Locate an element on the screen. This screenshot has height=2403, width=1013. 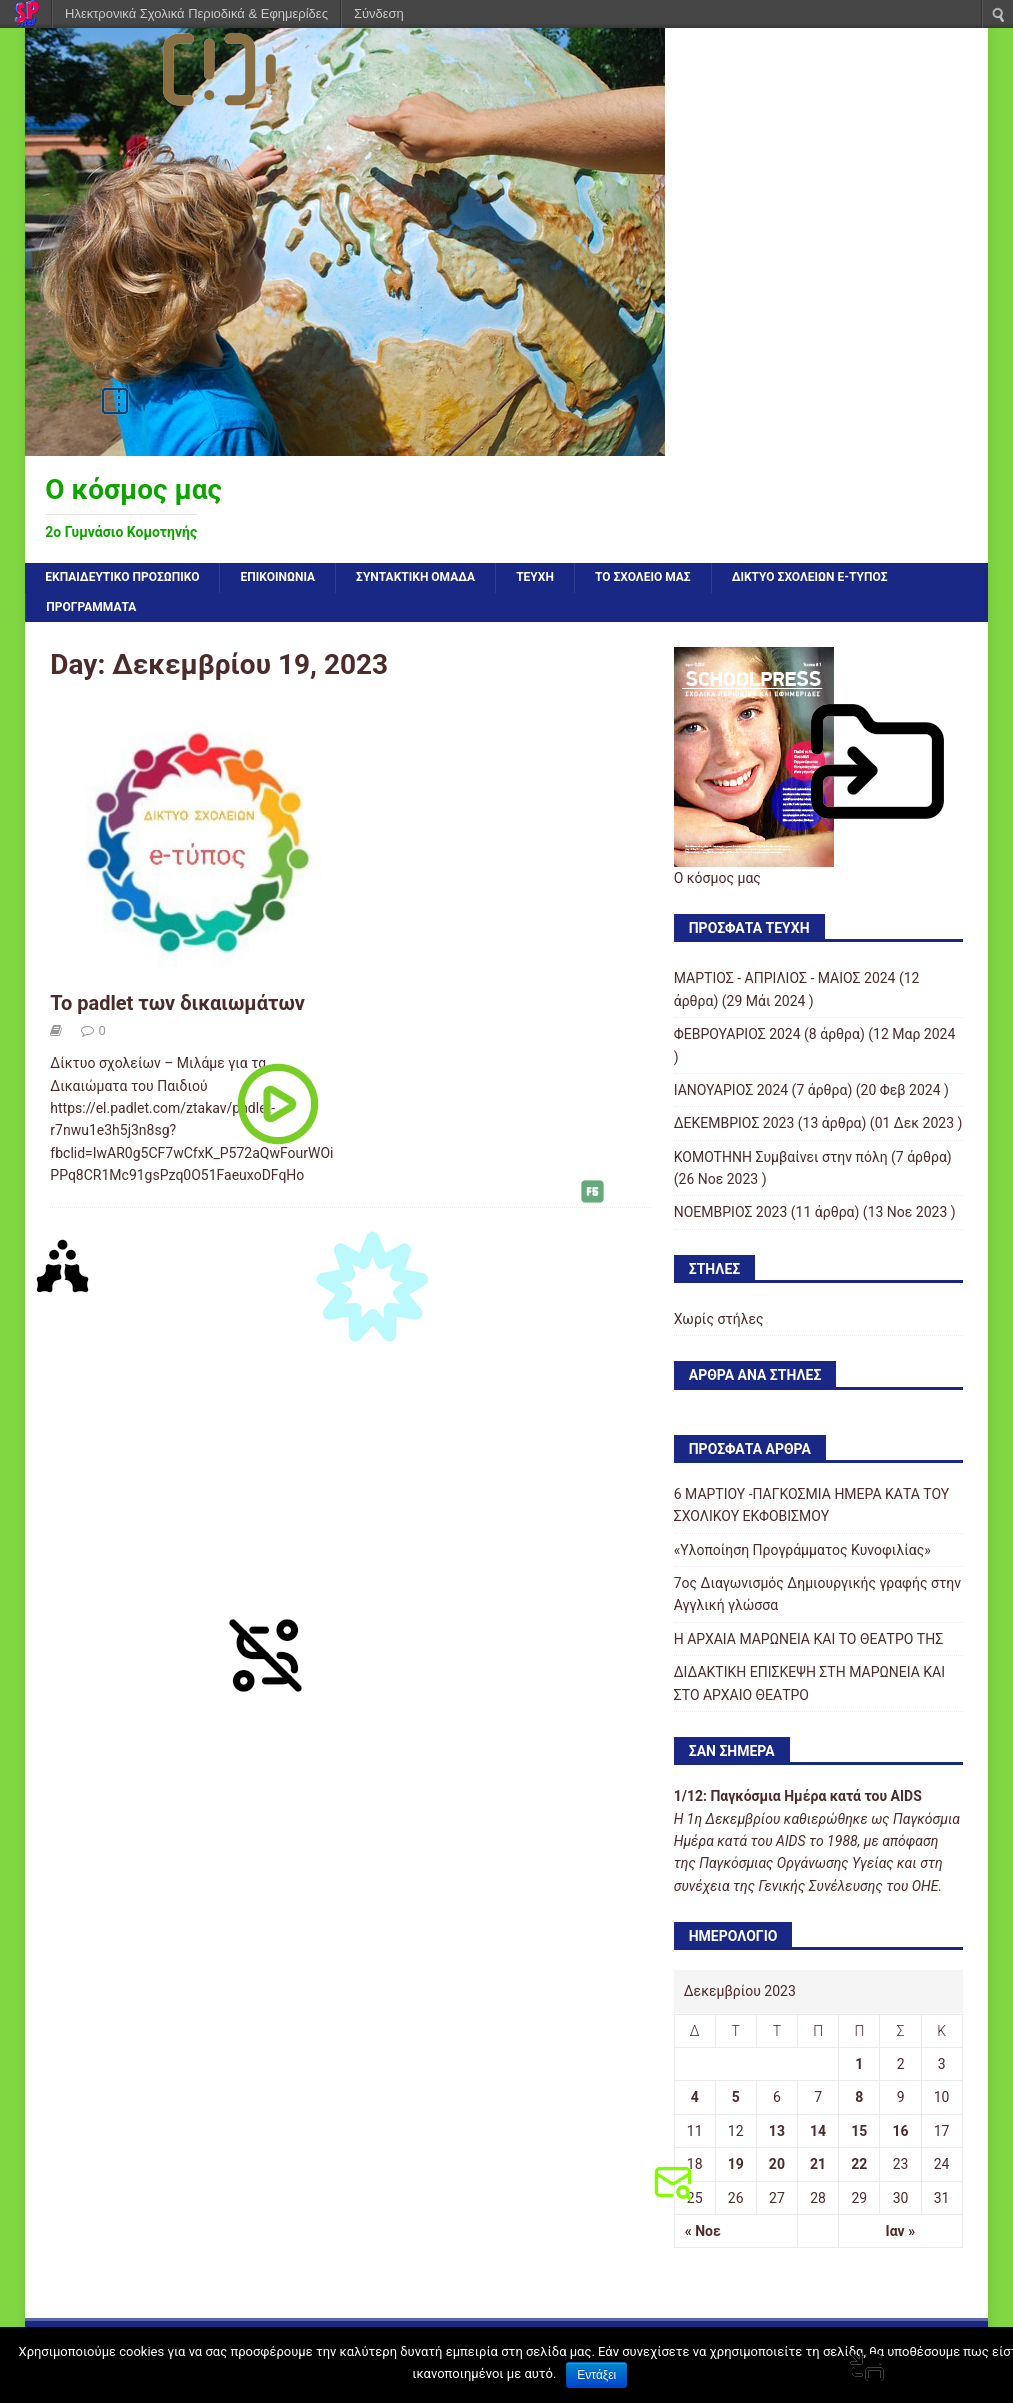
enable picture-in-picture mode is located at coordinates (867, 2366).